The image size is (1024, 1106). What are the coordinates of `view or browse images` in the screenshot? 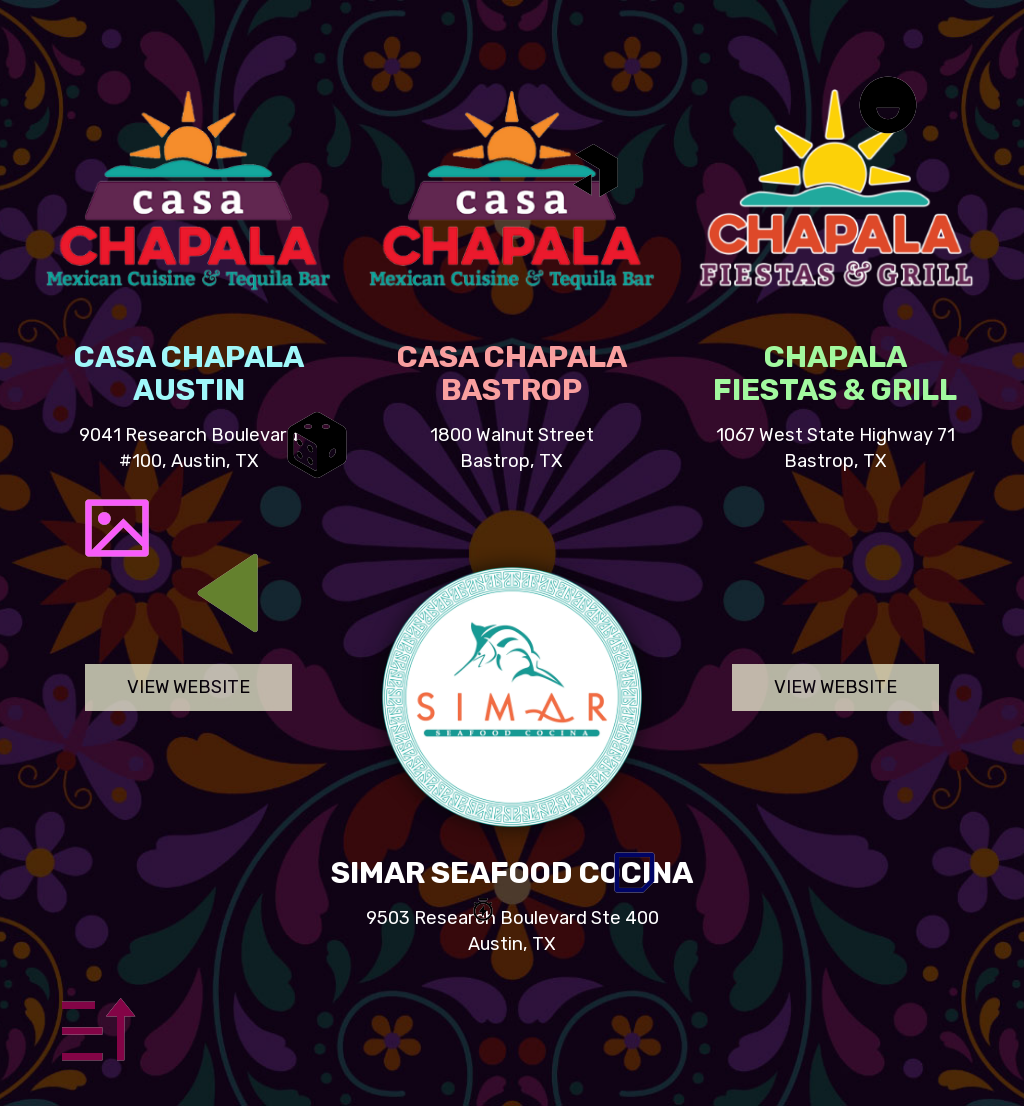 It's located at (117, 528).